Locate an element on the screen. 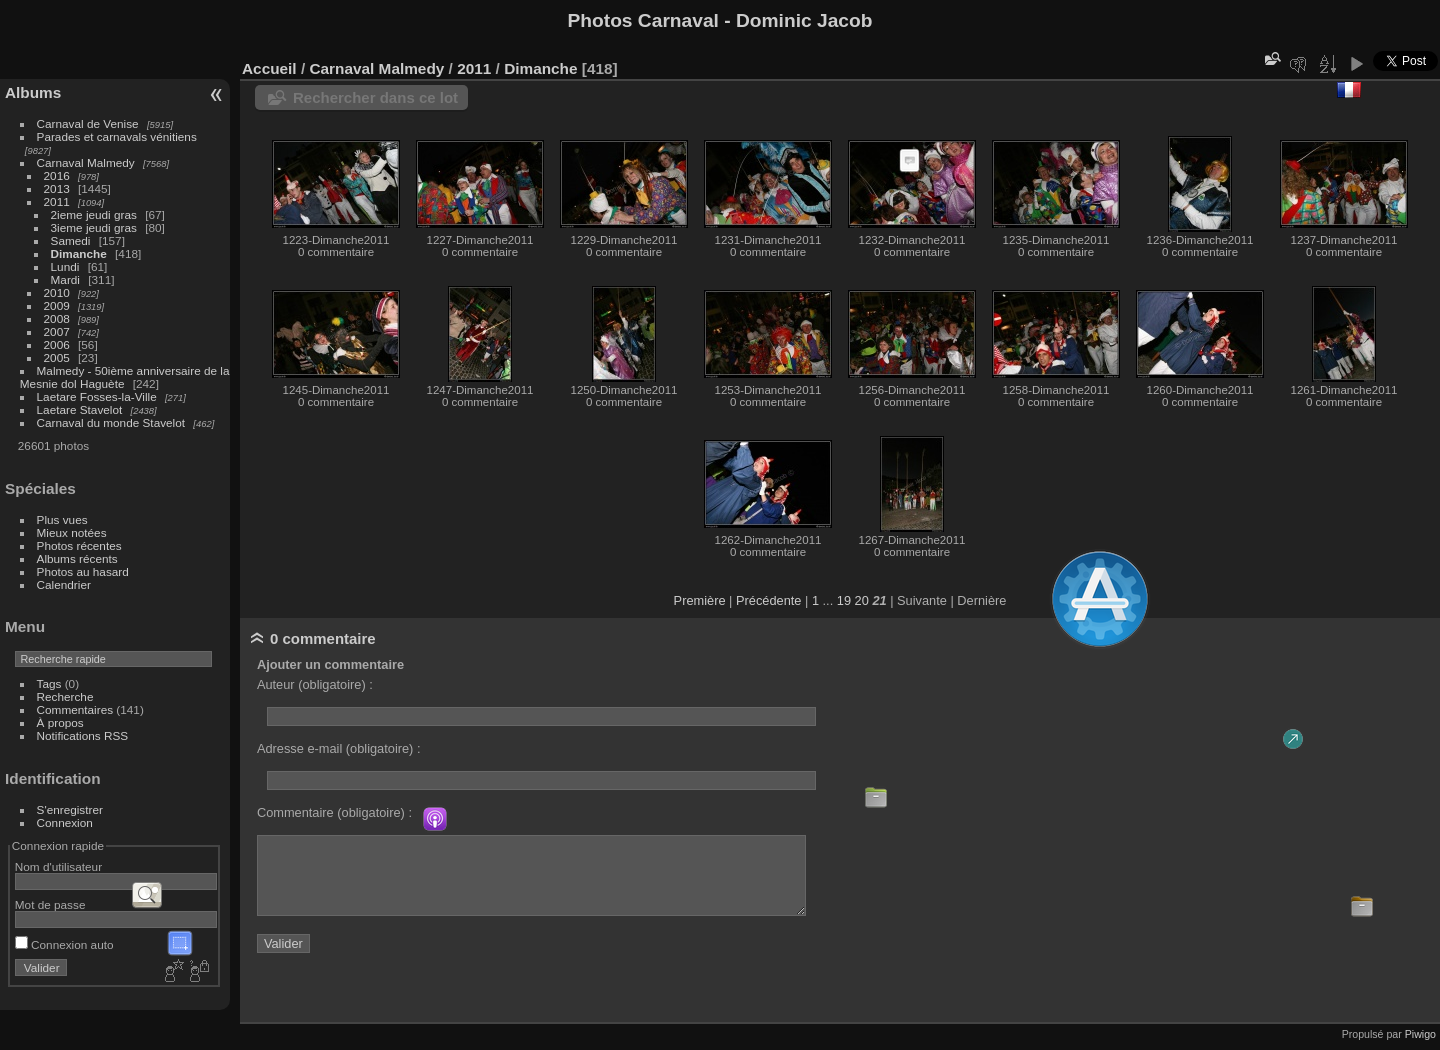 The image size is (1440, 1050). indicates a symbolic link or shortcut to another file is located at coordinates (1293, 739).